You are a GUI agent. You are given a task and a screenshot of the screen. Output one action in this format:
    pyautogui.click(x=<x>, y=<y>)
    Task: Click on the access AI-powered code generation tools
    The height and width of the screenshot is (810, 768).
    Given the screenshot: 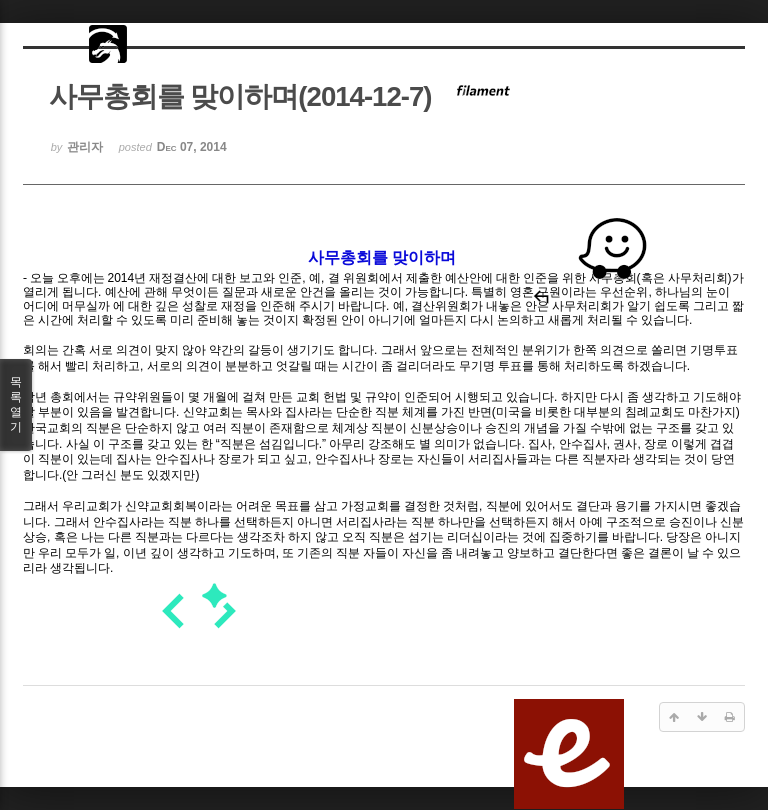 What is the action you would take?
    pyautogui.click(x=199, y=611)
    